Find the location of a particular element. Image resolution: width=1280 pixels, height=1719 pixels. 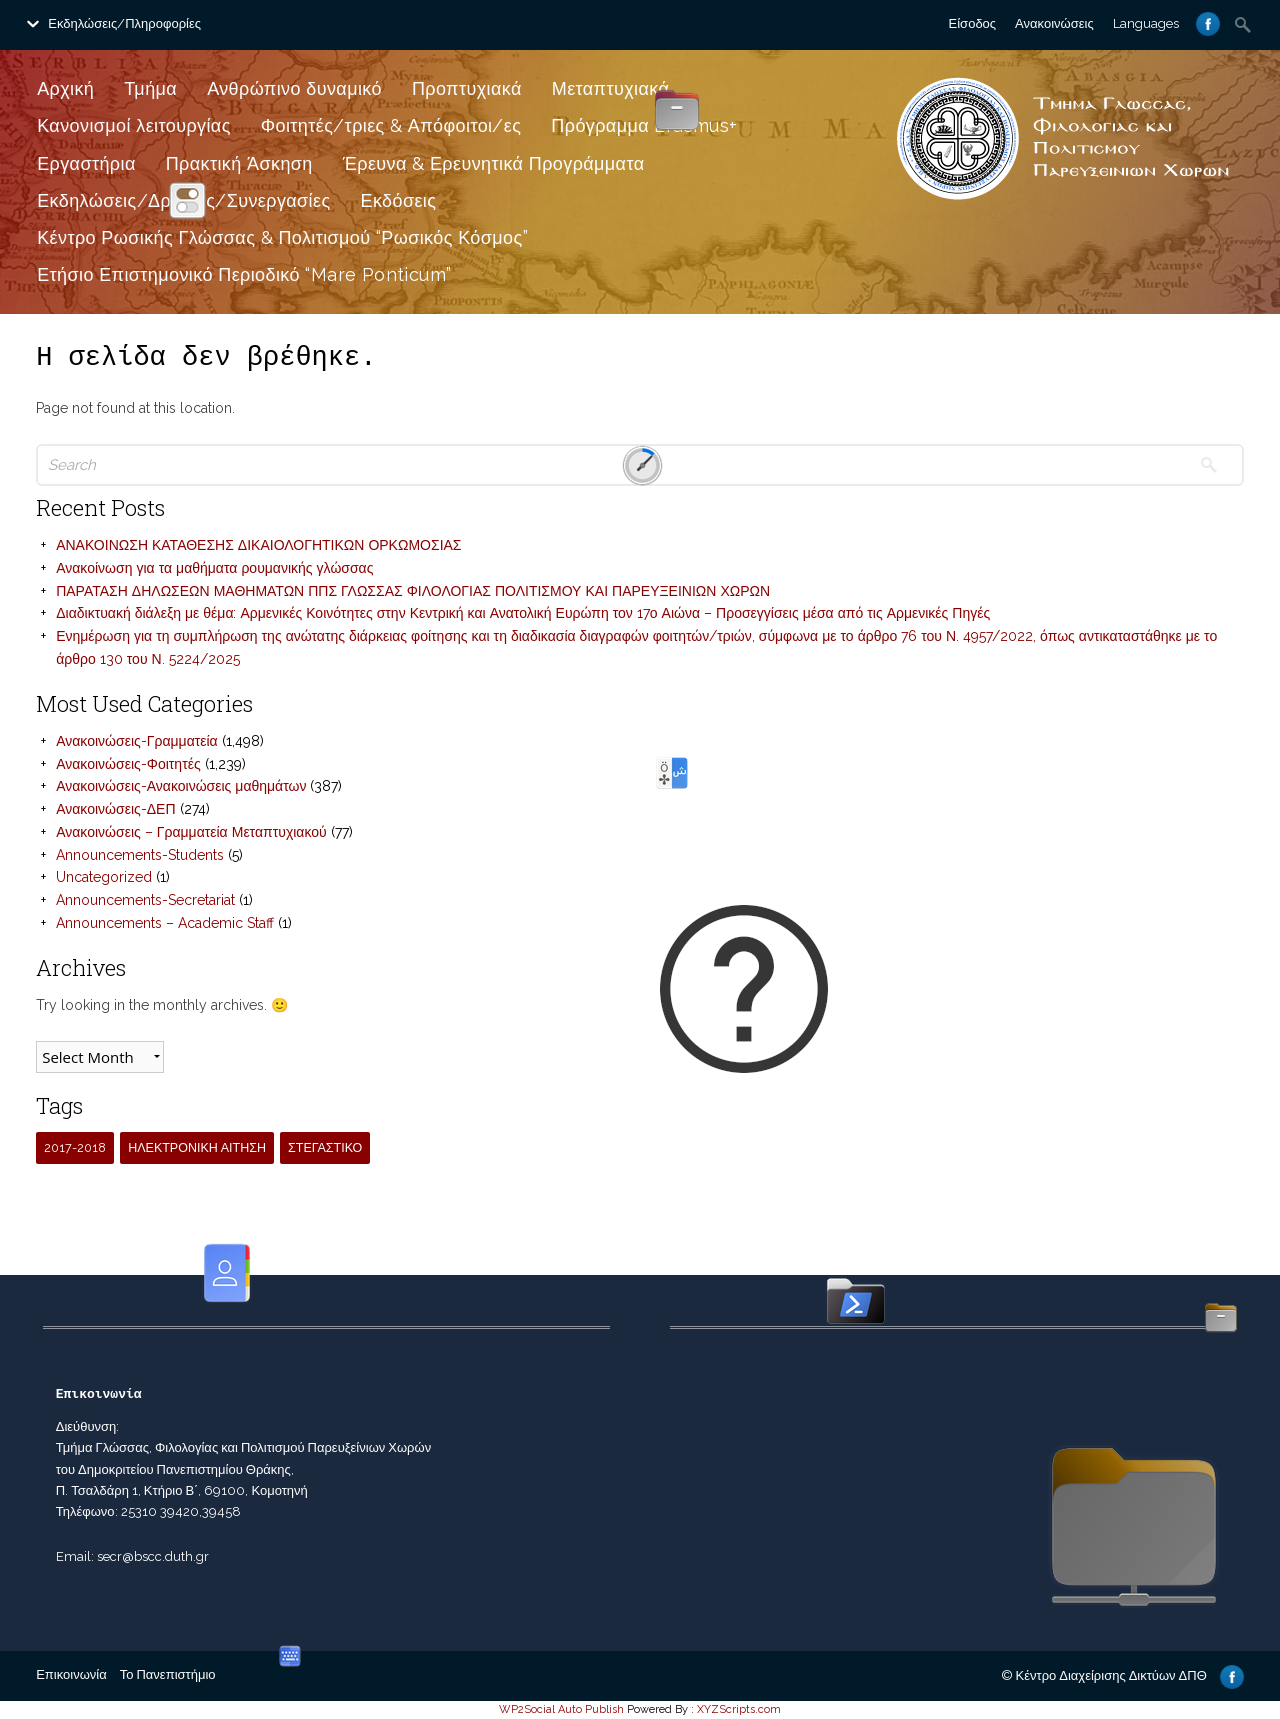

access help or support documentation is located at coordinates (744, 989).